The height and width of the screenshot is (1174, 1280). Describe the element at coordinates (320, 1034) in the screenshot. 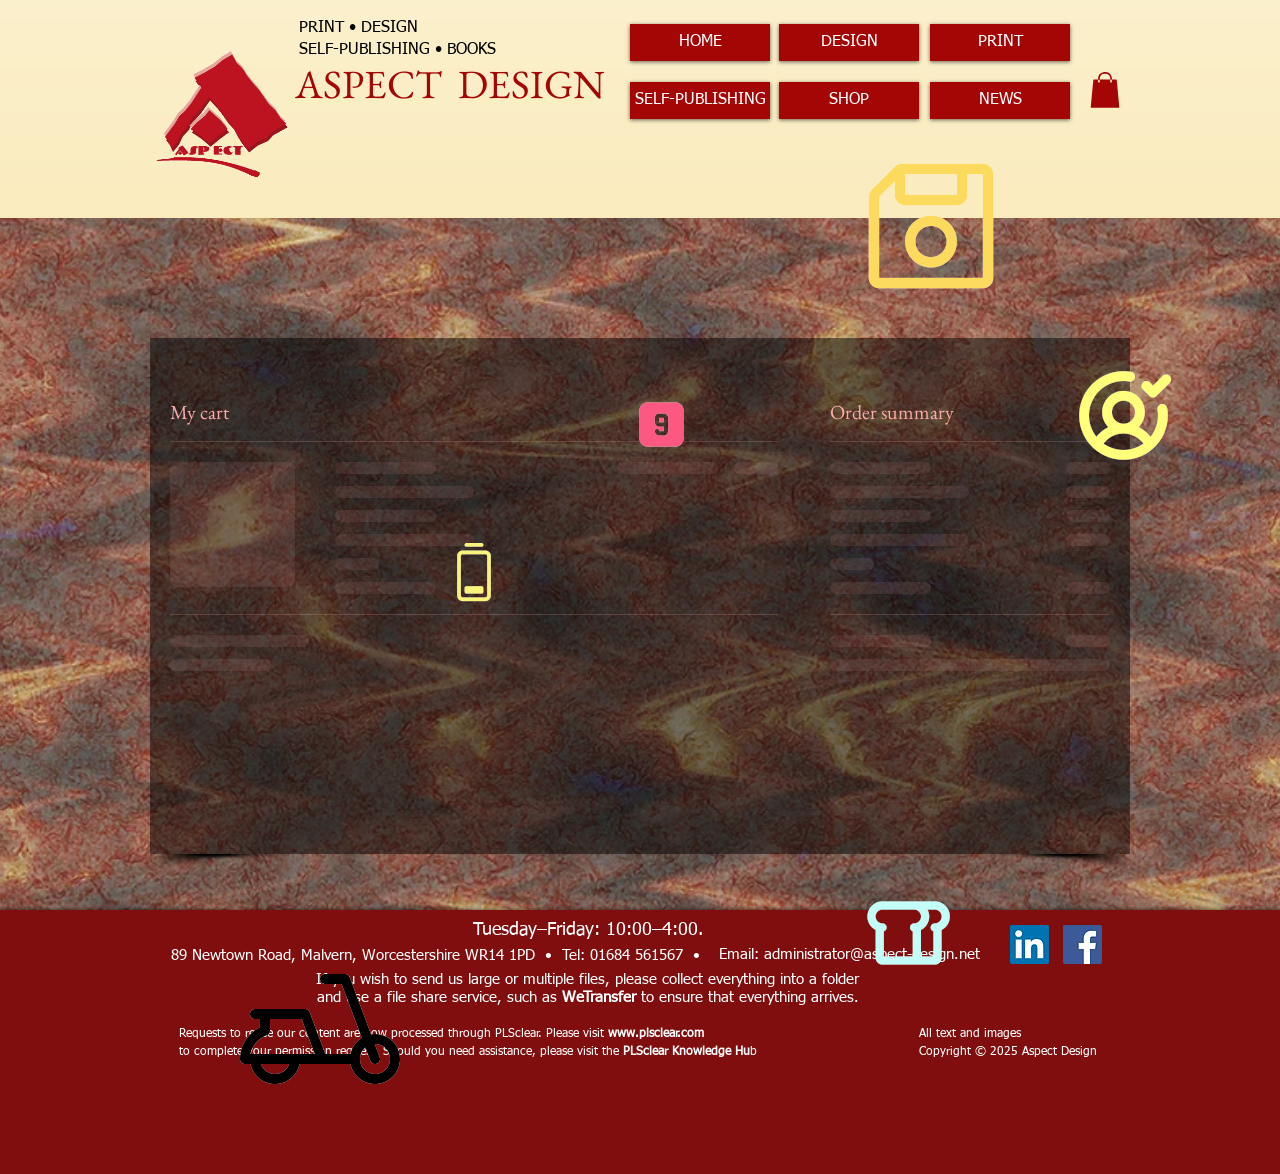

I see `select moped or scooter delivery option` at that location.